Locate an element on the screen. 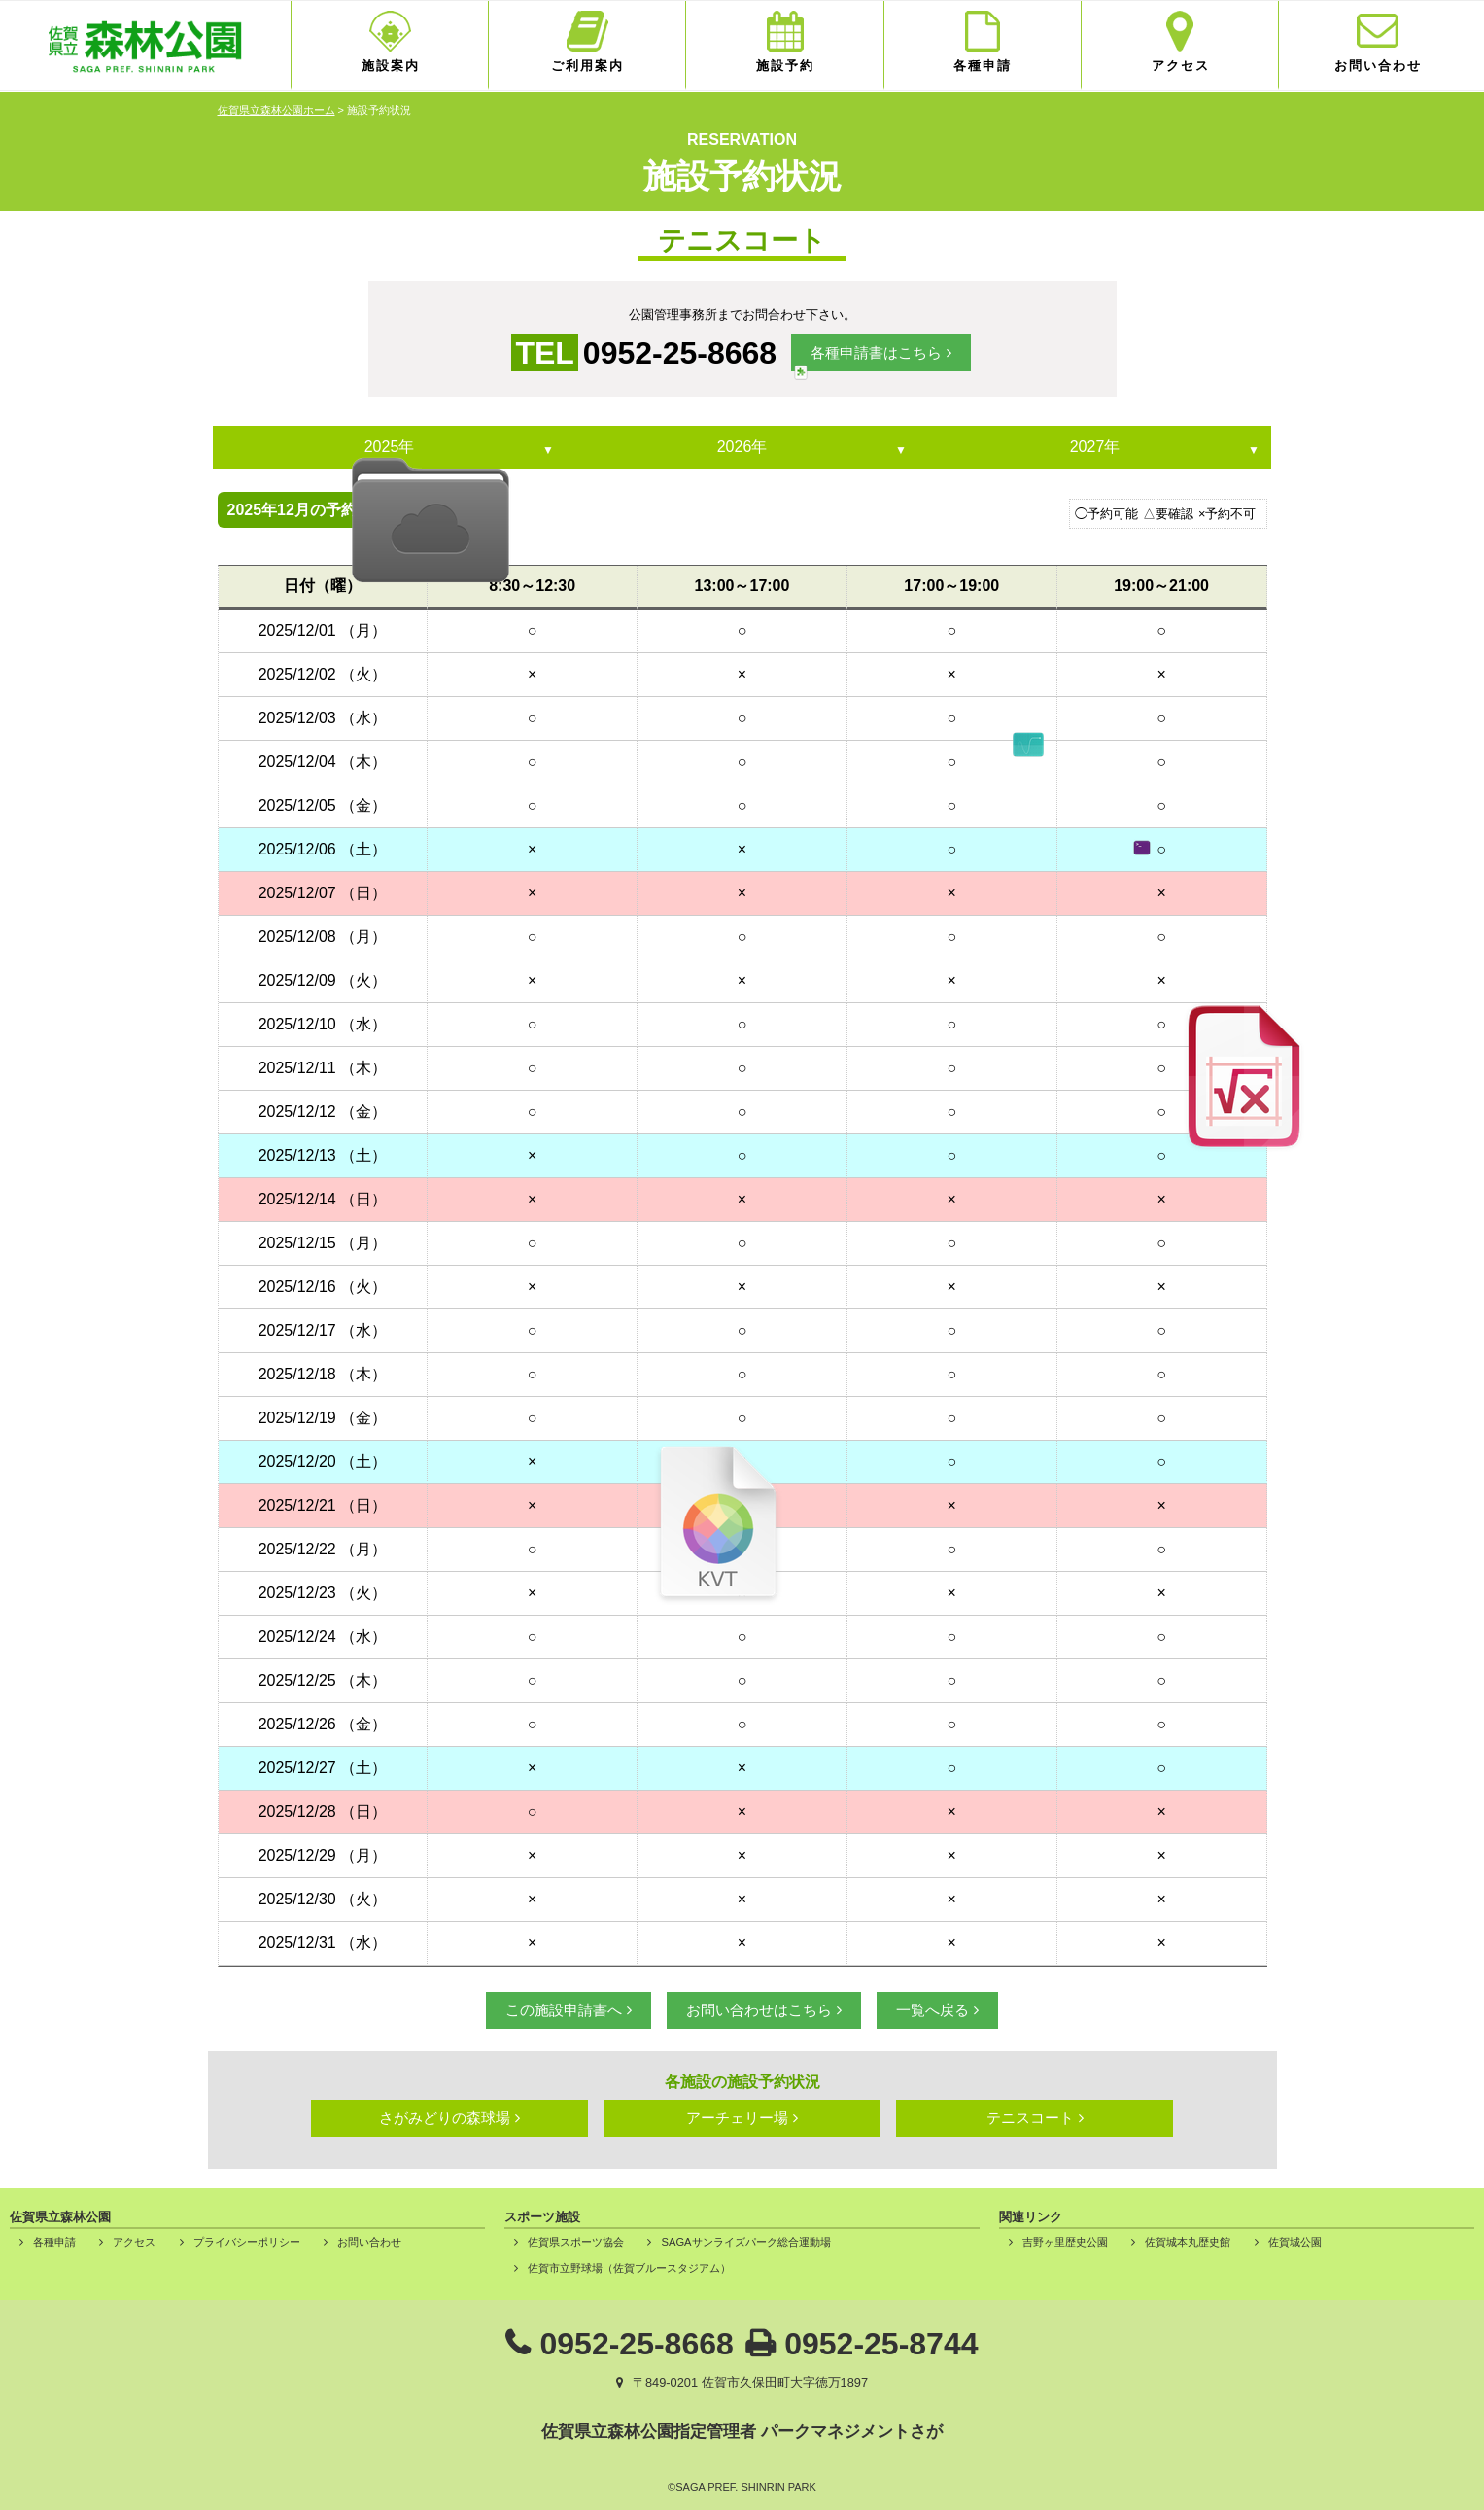 This screenshot has width=1484, height=2510. open system resource usage monitor is located at coordinates (1028, 745).